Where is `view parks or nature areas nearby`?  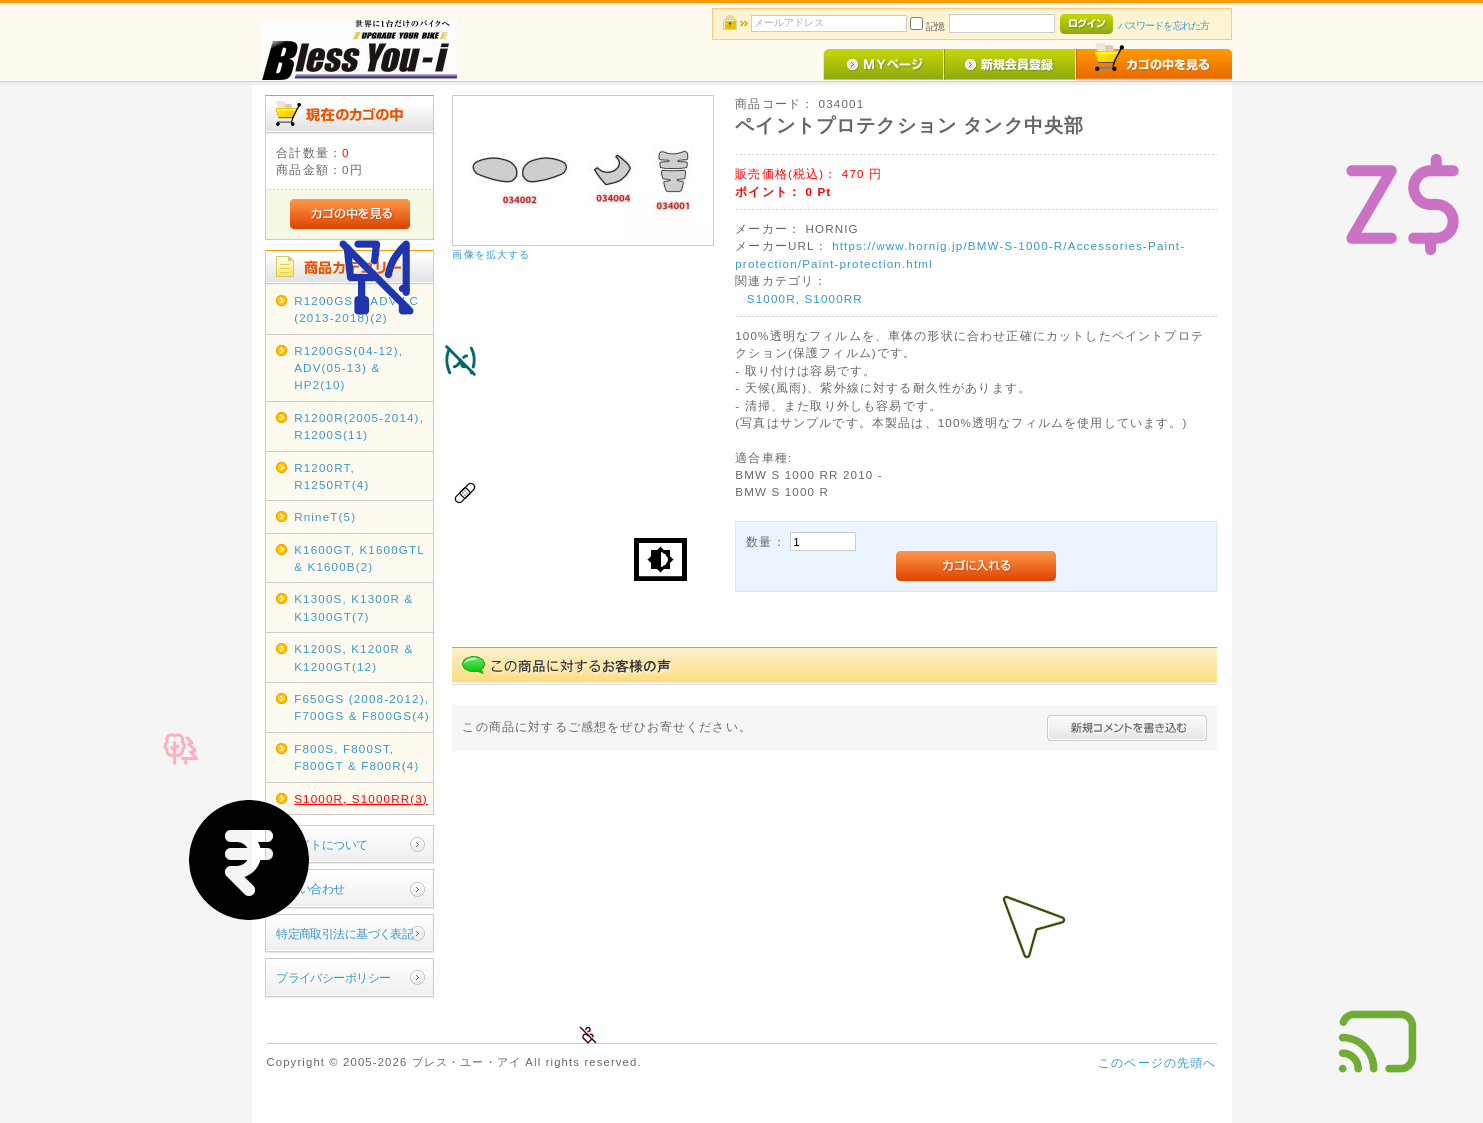
view parks or nature areas nearby is located at coordinates (181, 749).